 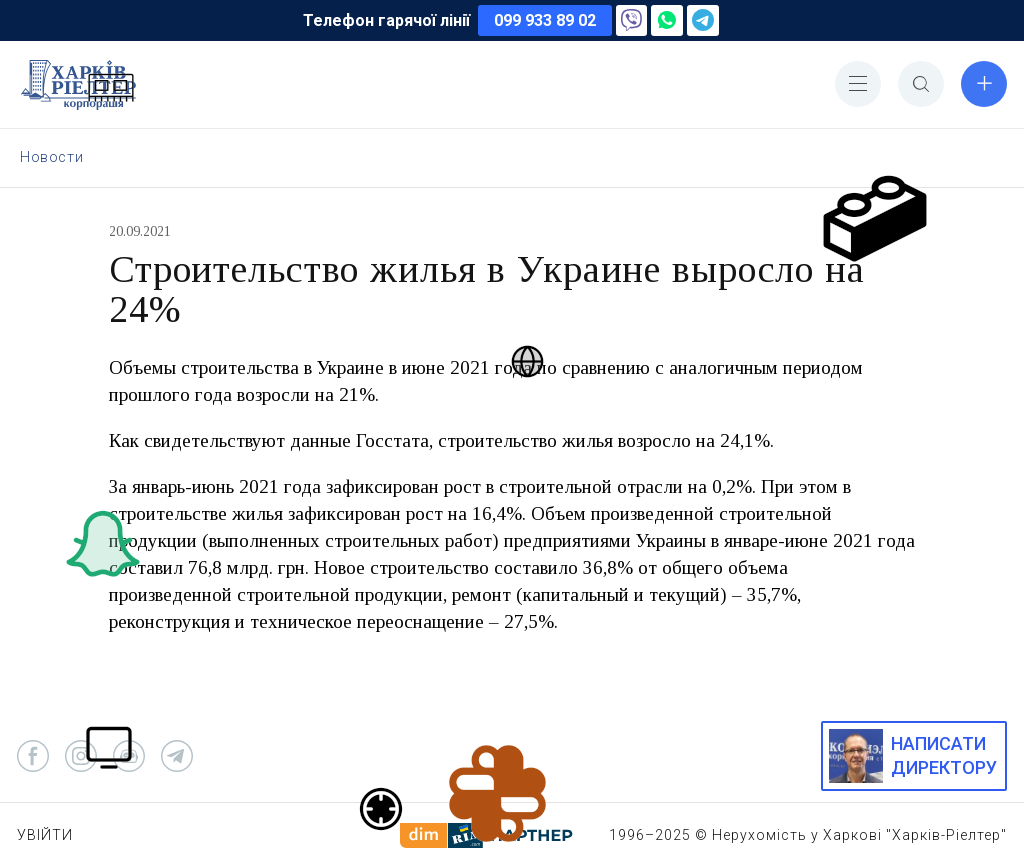 I want to click on switch to desktop or monitor display, so click(x=109, y=746).